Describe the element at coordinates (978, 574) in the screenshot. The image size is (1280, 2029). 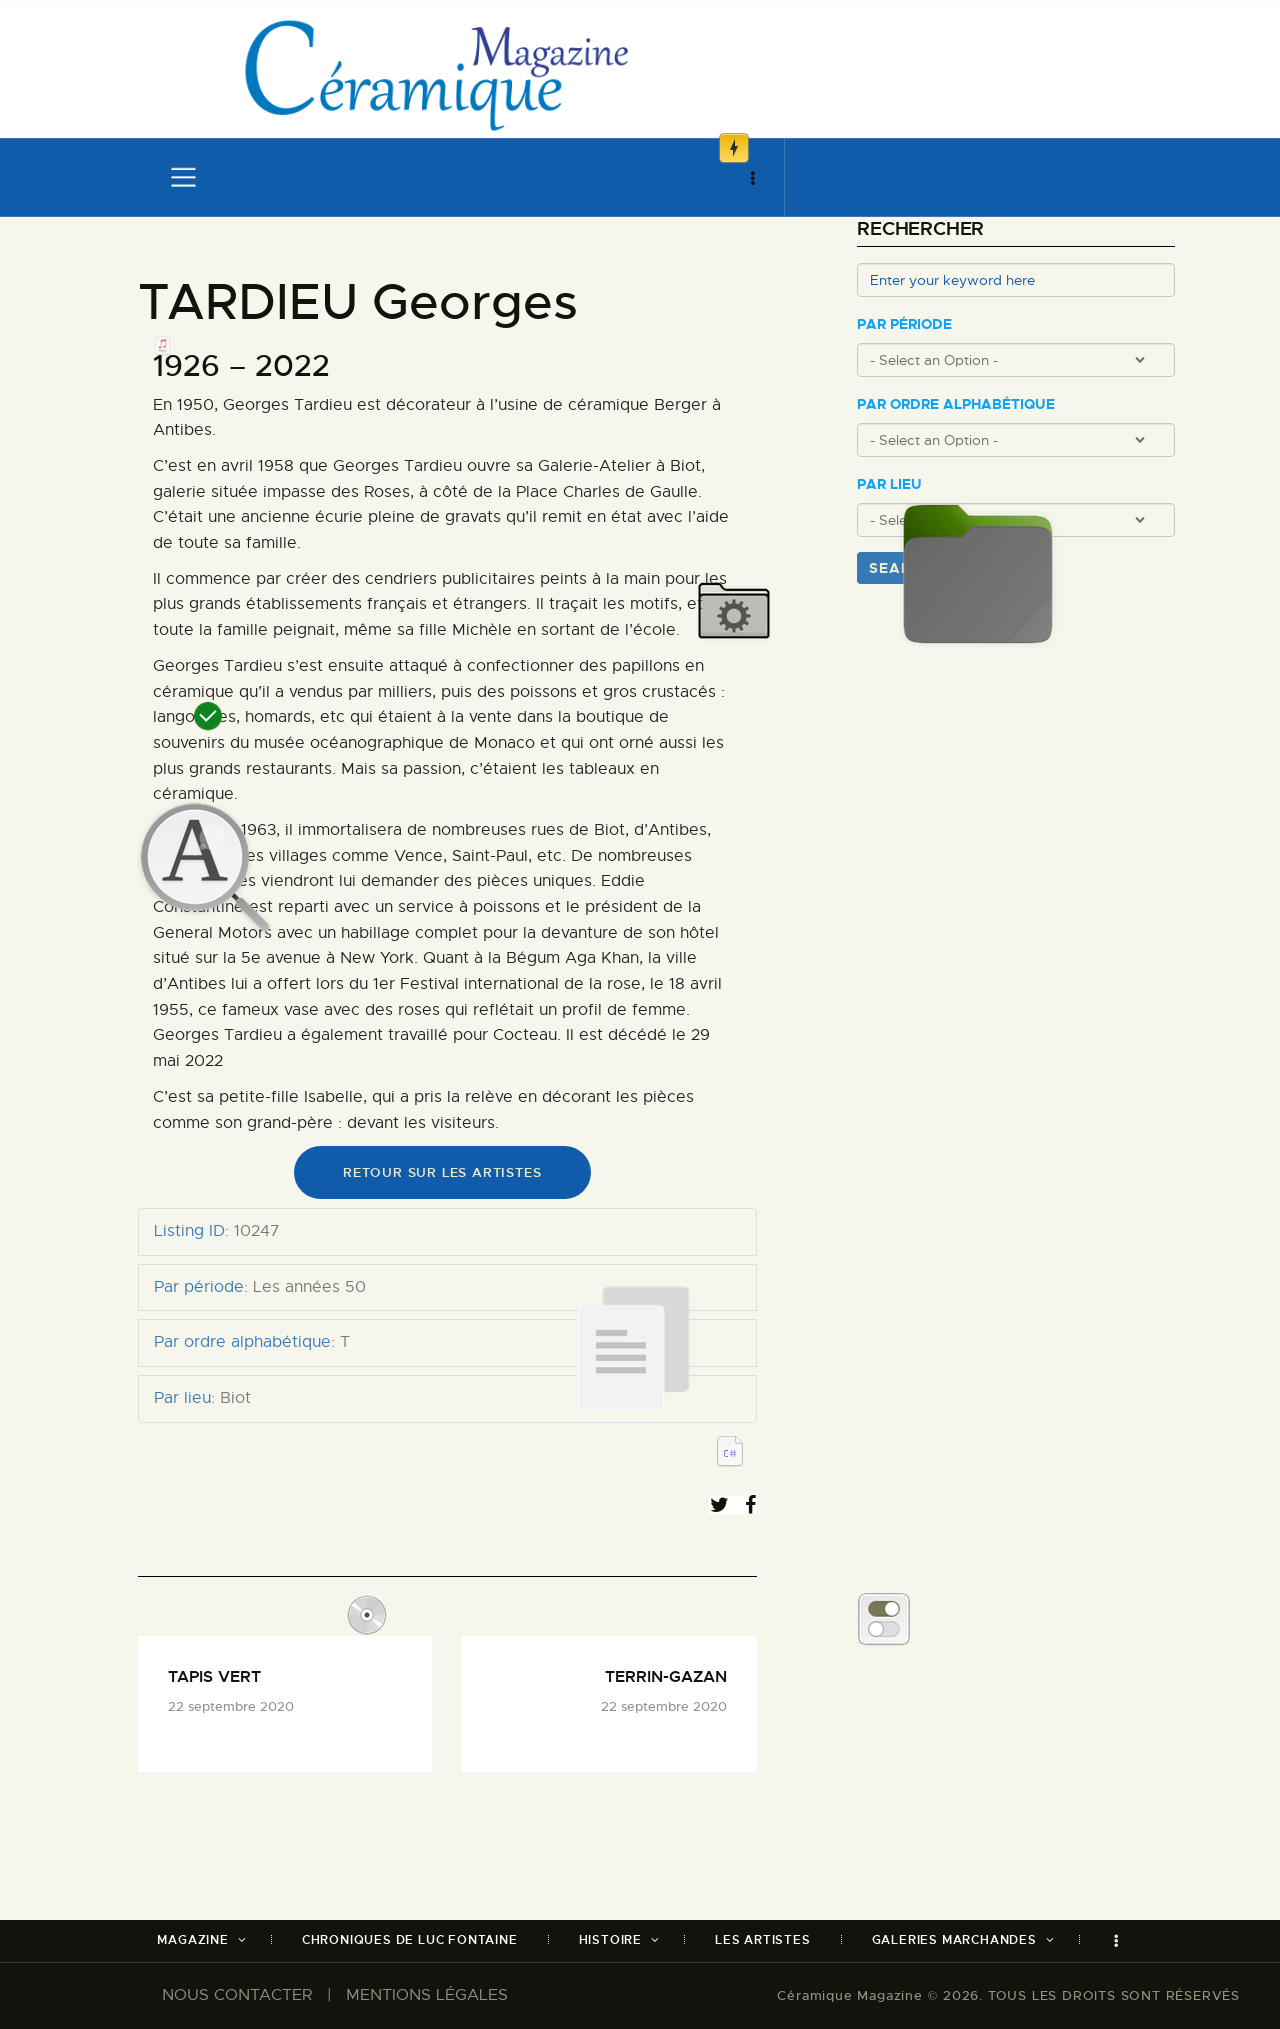
I see `open a folder to view its contents` at that location.